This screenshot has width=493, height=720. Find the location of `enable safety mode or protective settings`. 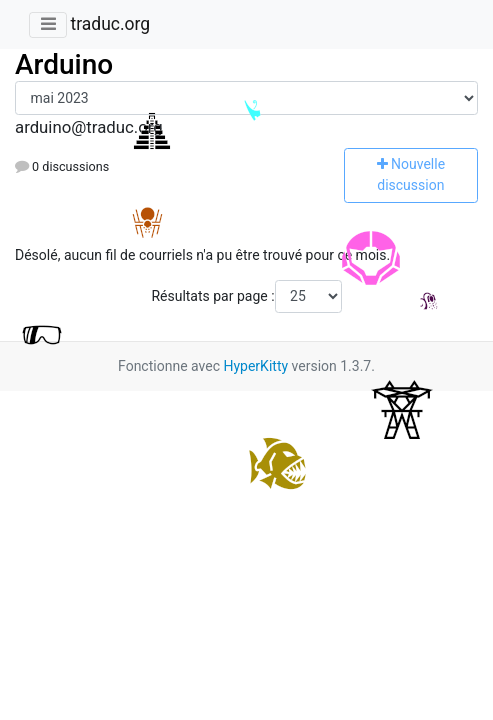

enable safety mode or protective settings is located at coordinates (42, 335).